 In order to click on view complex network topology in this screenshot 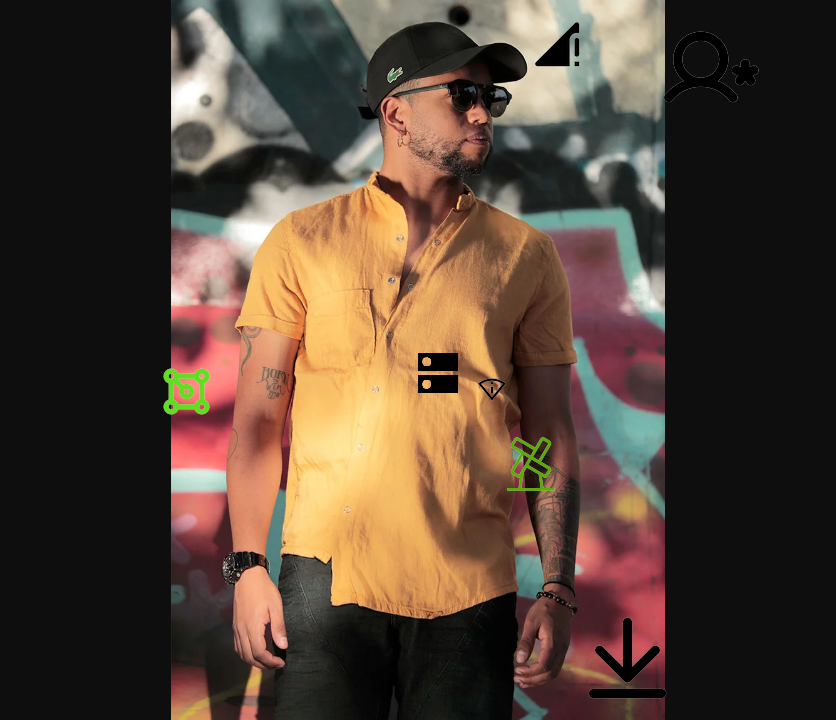, I will do `click(186, 391)`.